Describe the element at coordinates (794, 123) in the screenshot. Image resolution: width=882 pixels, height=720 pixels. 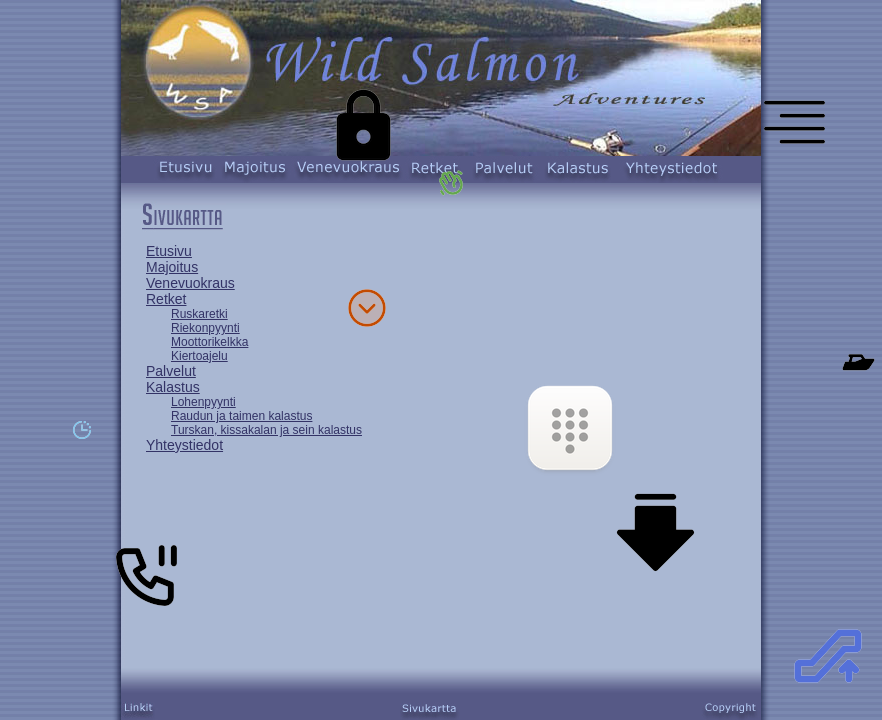
I see `align text to the right` at that location.